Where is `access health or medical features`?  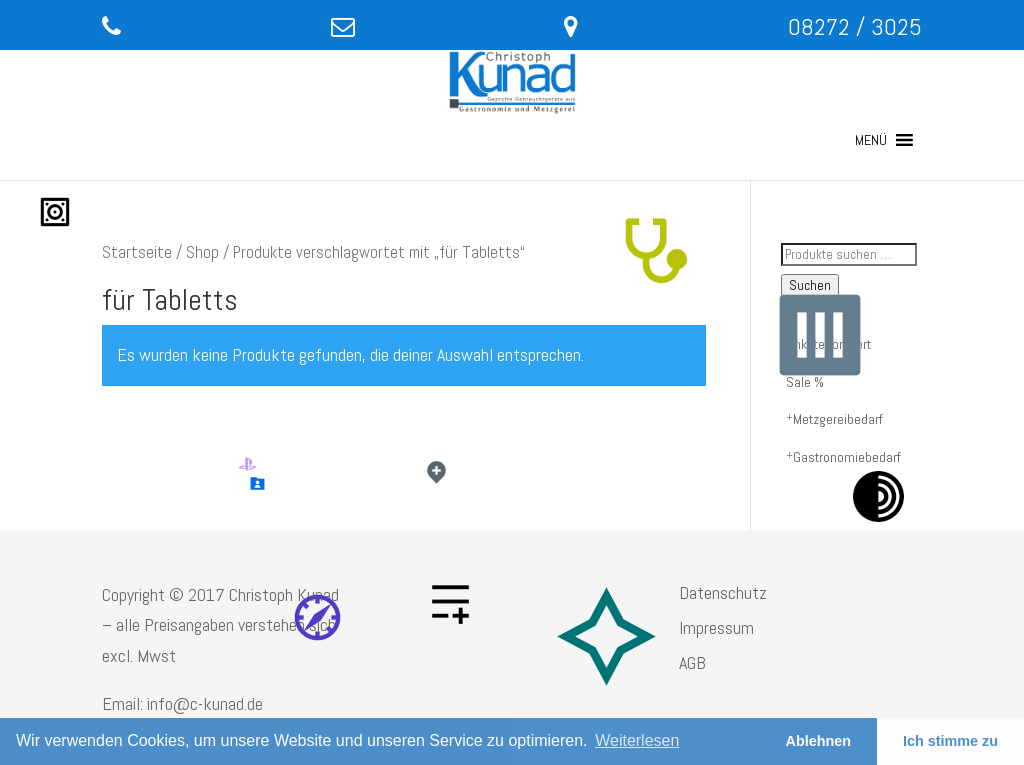
access health or medical features is located at coordinates (653, 249).